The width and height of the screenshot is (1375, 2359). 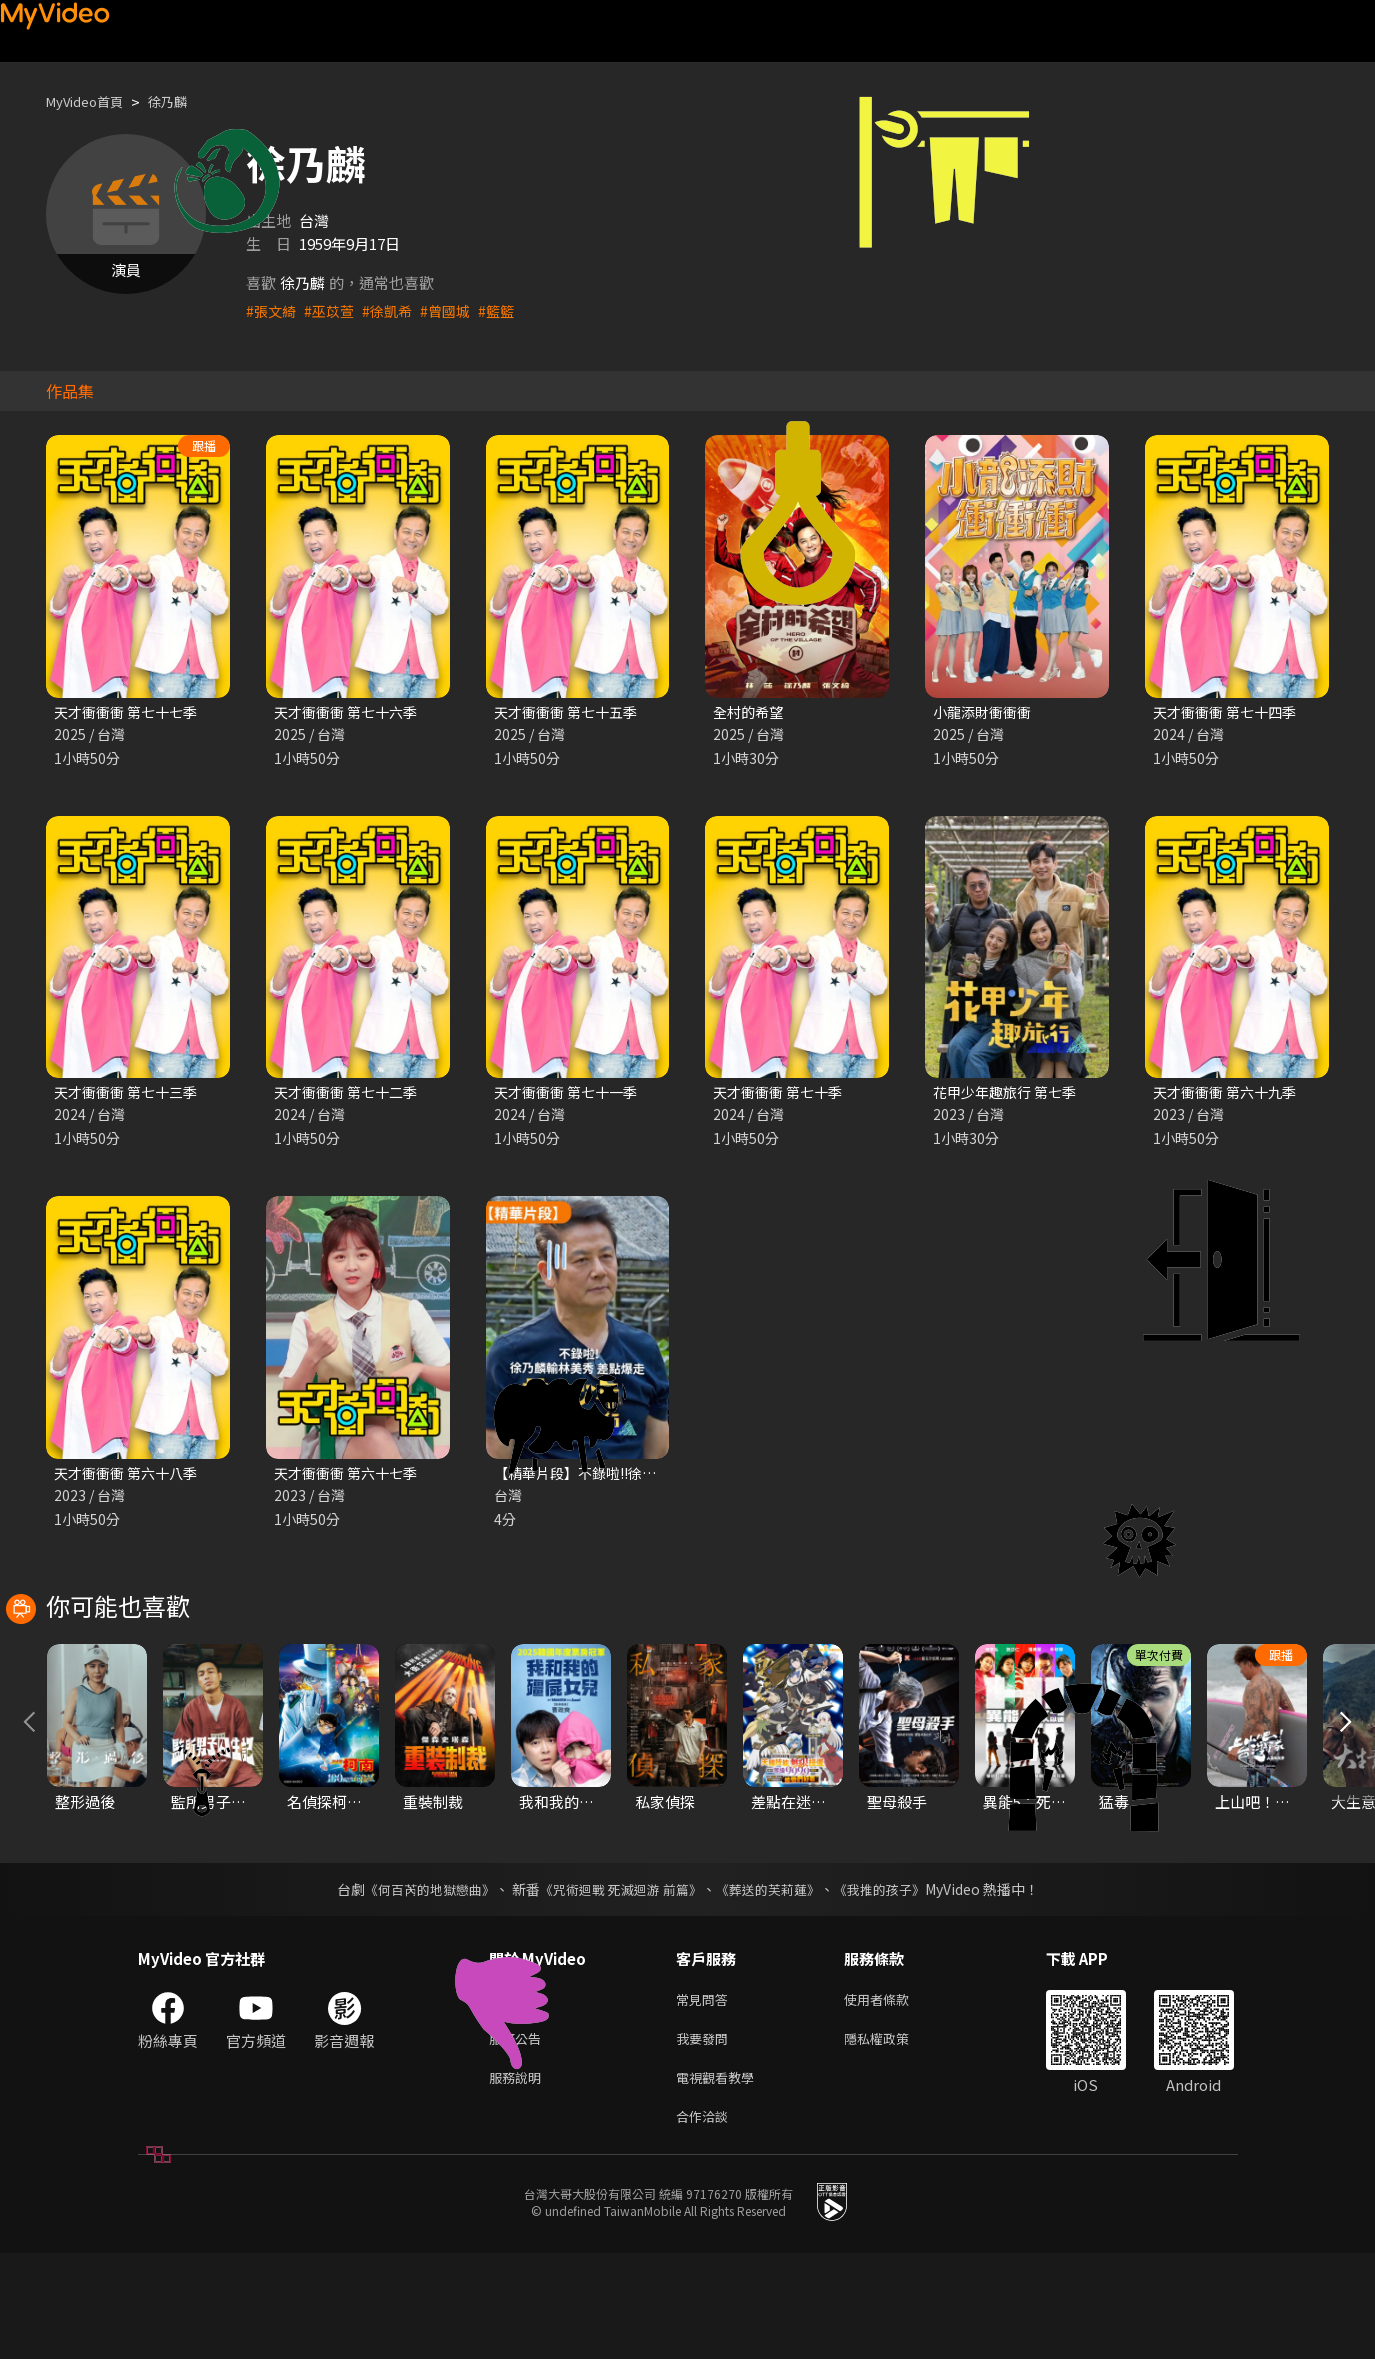 I want to click on rotate or place a z-shaped tetris block, so click(x=158, y=2154).